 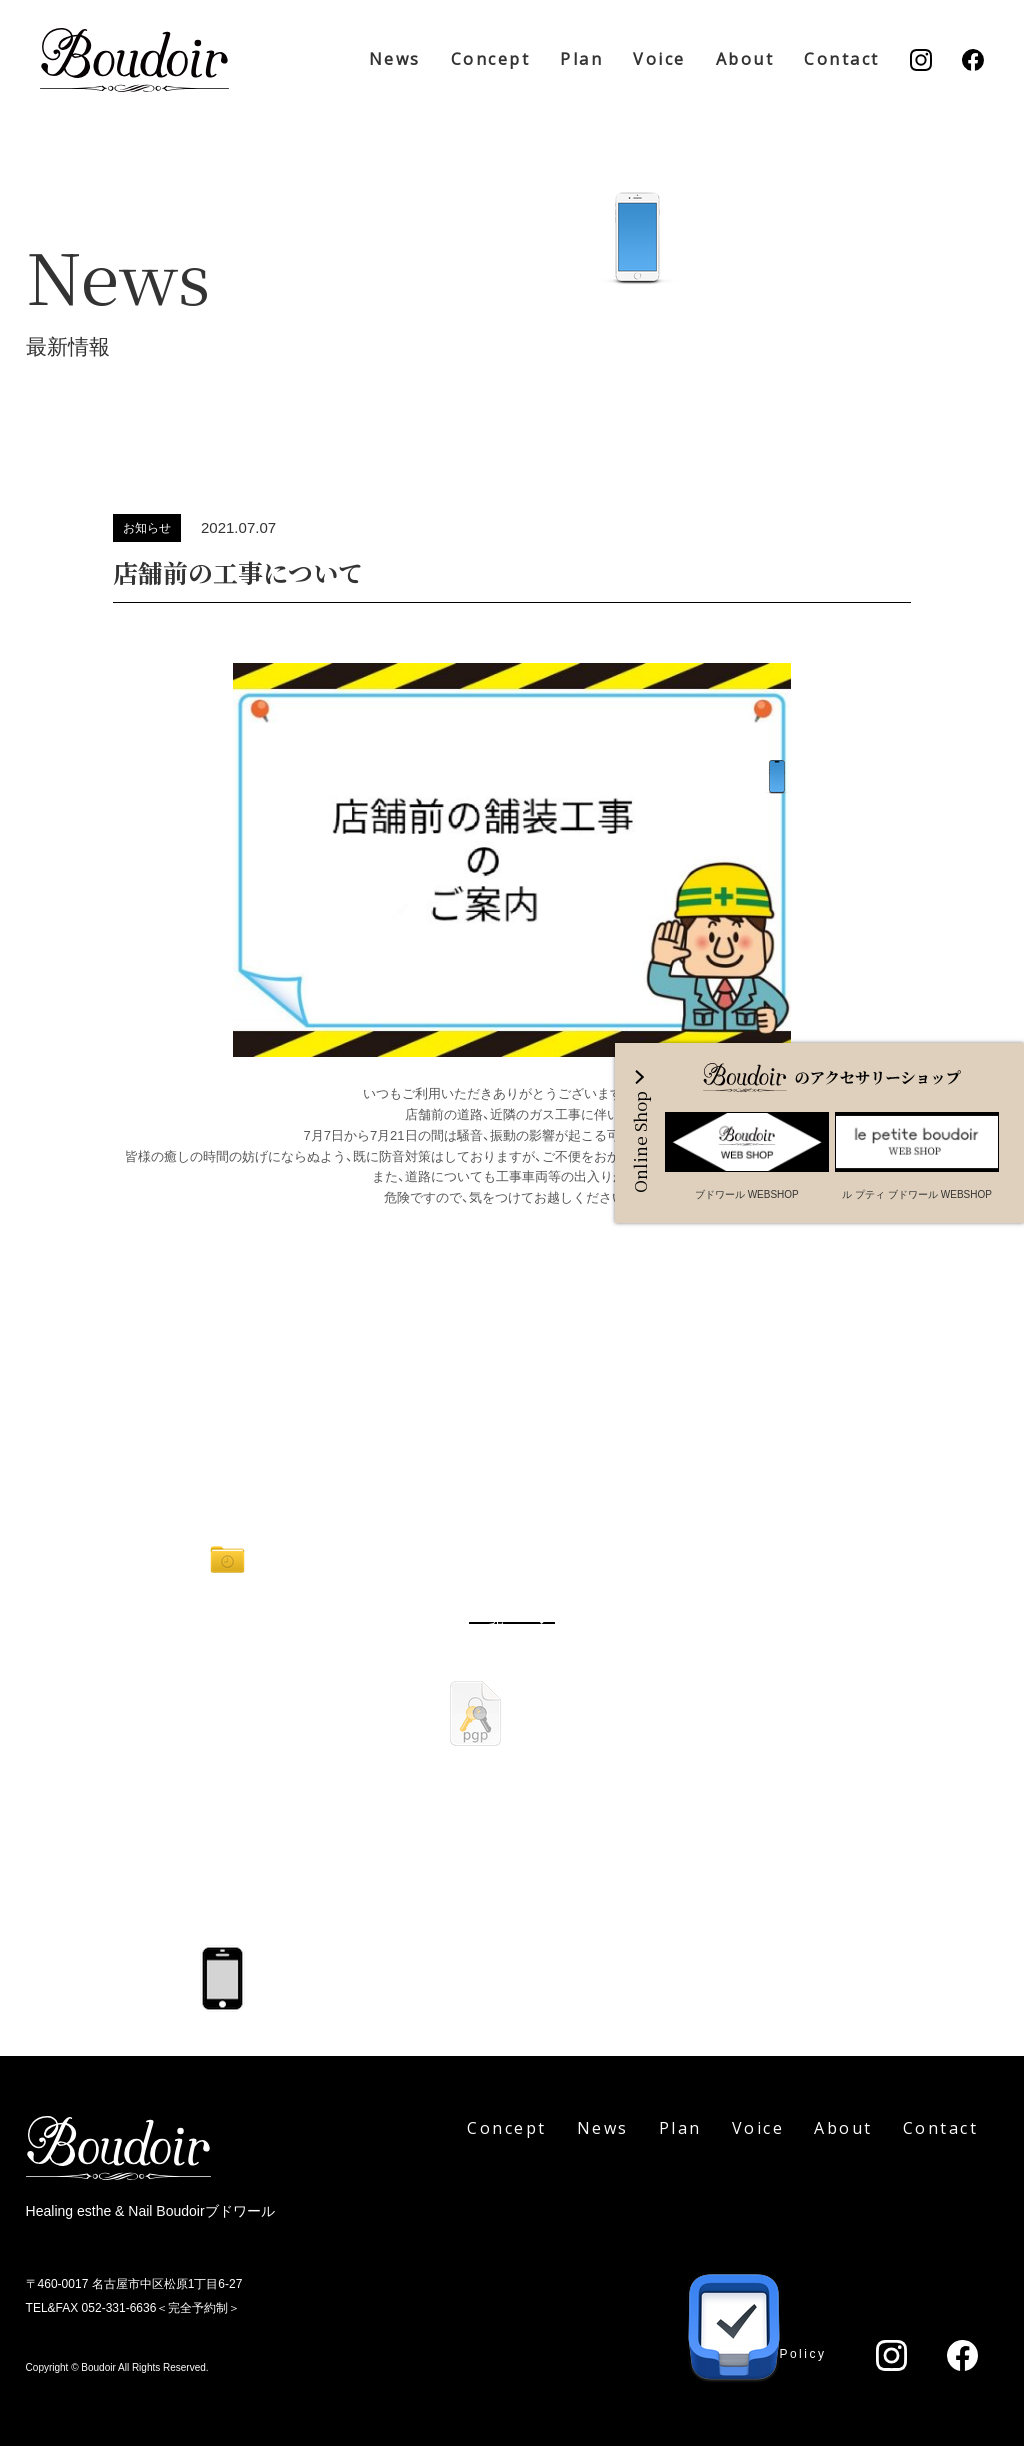 I want to click on view connected iPhone in sidebar, so click(x=222, y=1978).